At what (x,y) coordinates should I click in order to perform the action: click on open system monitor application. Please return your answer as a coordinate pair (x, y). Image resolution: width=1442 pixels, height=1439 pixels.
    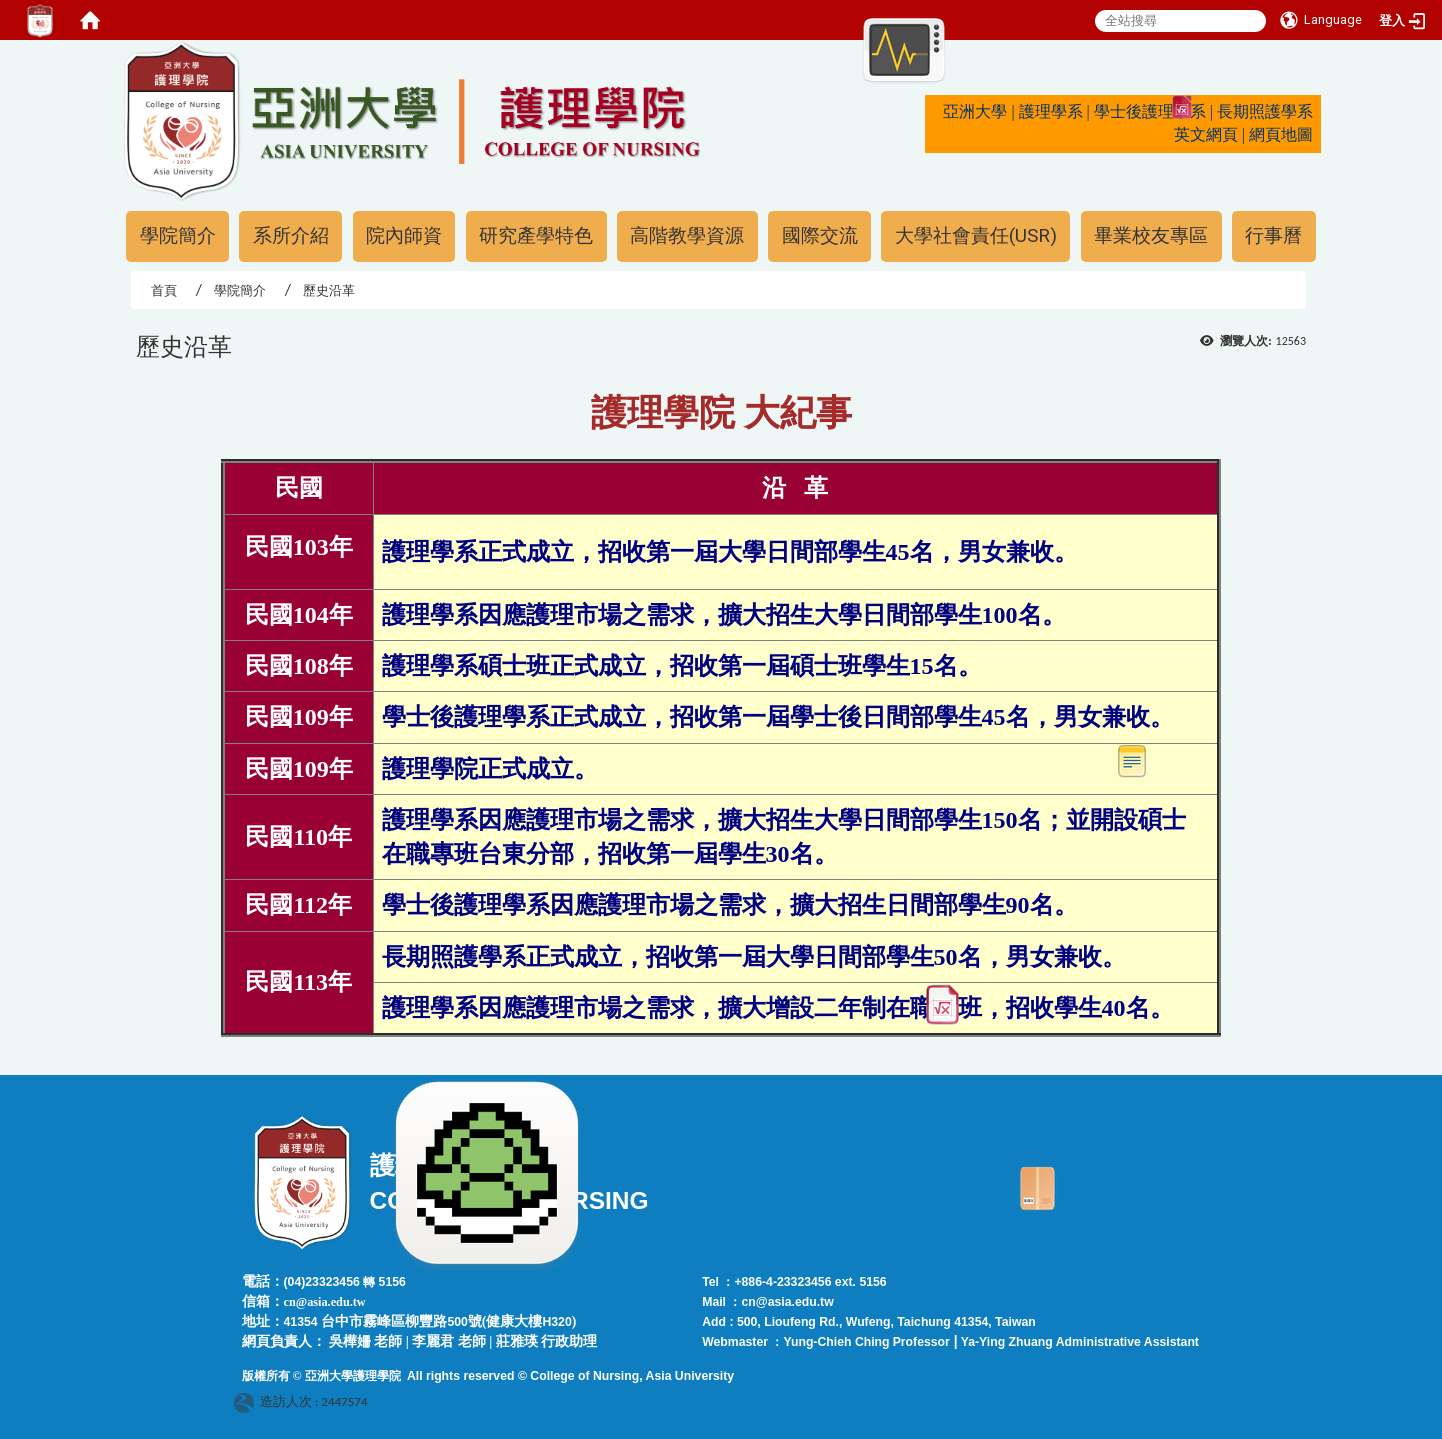
    Looking at the image, I should click on (904, 50).